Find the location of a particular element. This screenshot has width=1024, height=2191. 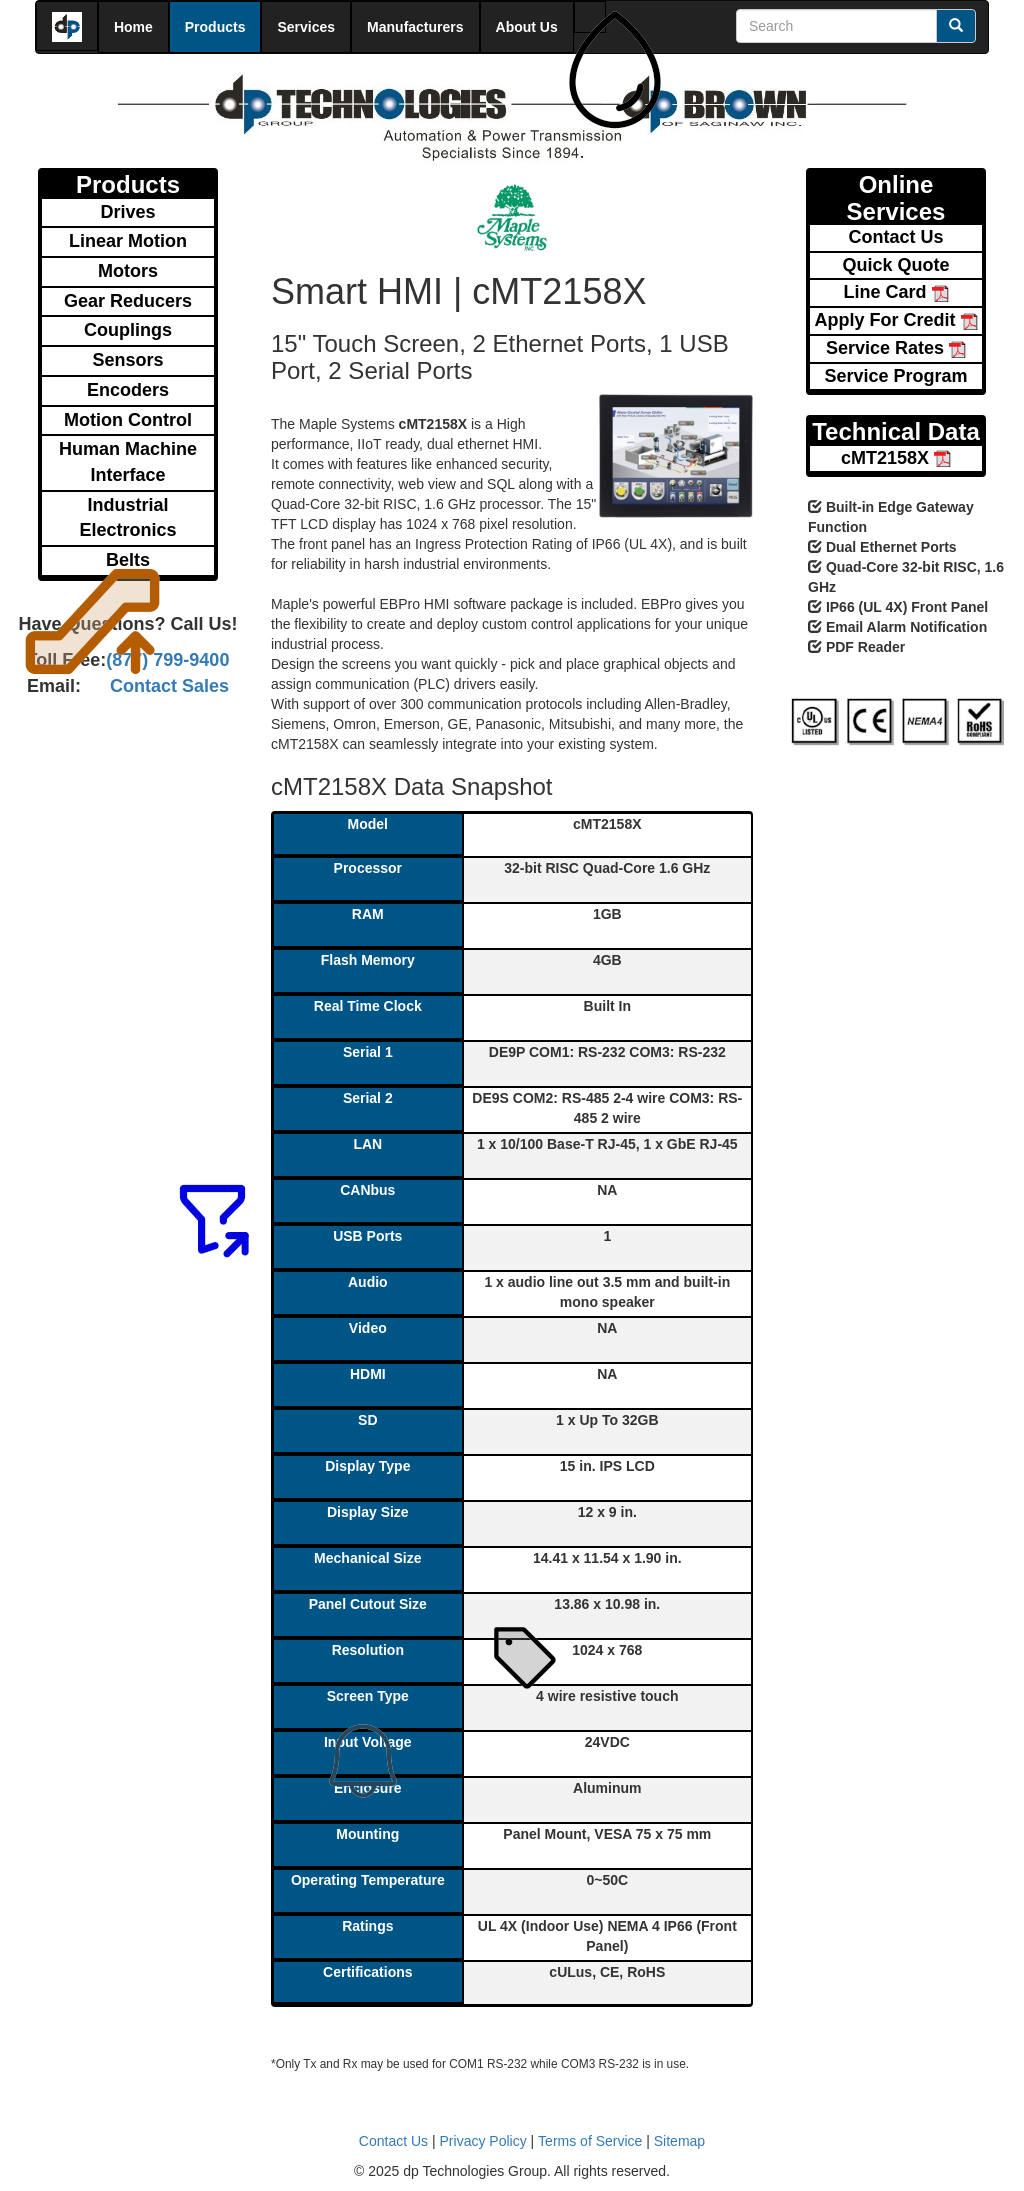

view notifications is located at coordinates (363, 1761).